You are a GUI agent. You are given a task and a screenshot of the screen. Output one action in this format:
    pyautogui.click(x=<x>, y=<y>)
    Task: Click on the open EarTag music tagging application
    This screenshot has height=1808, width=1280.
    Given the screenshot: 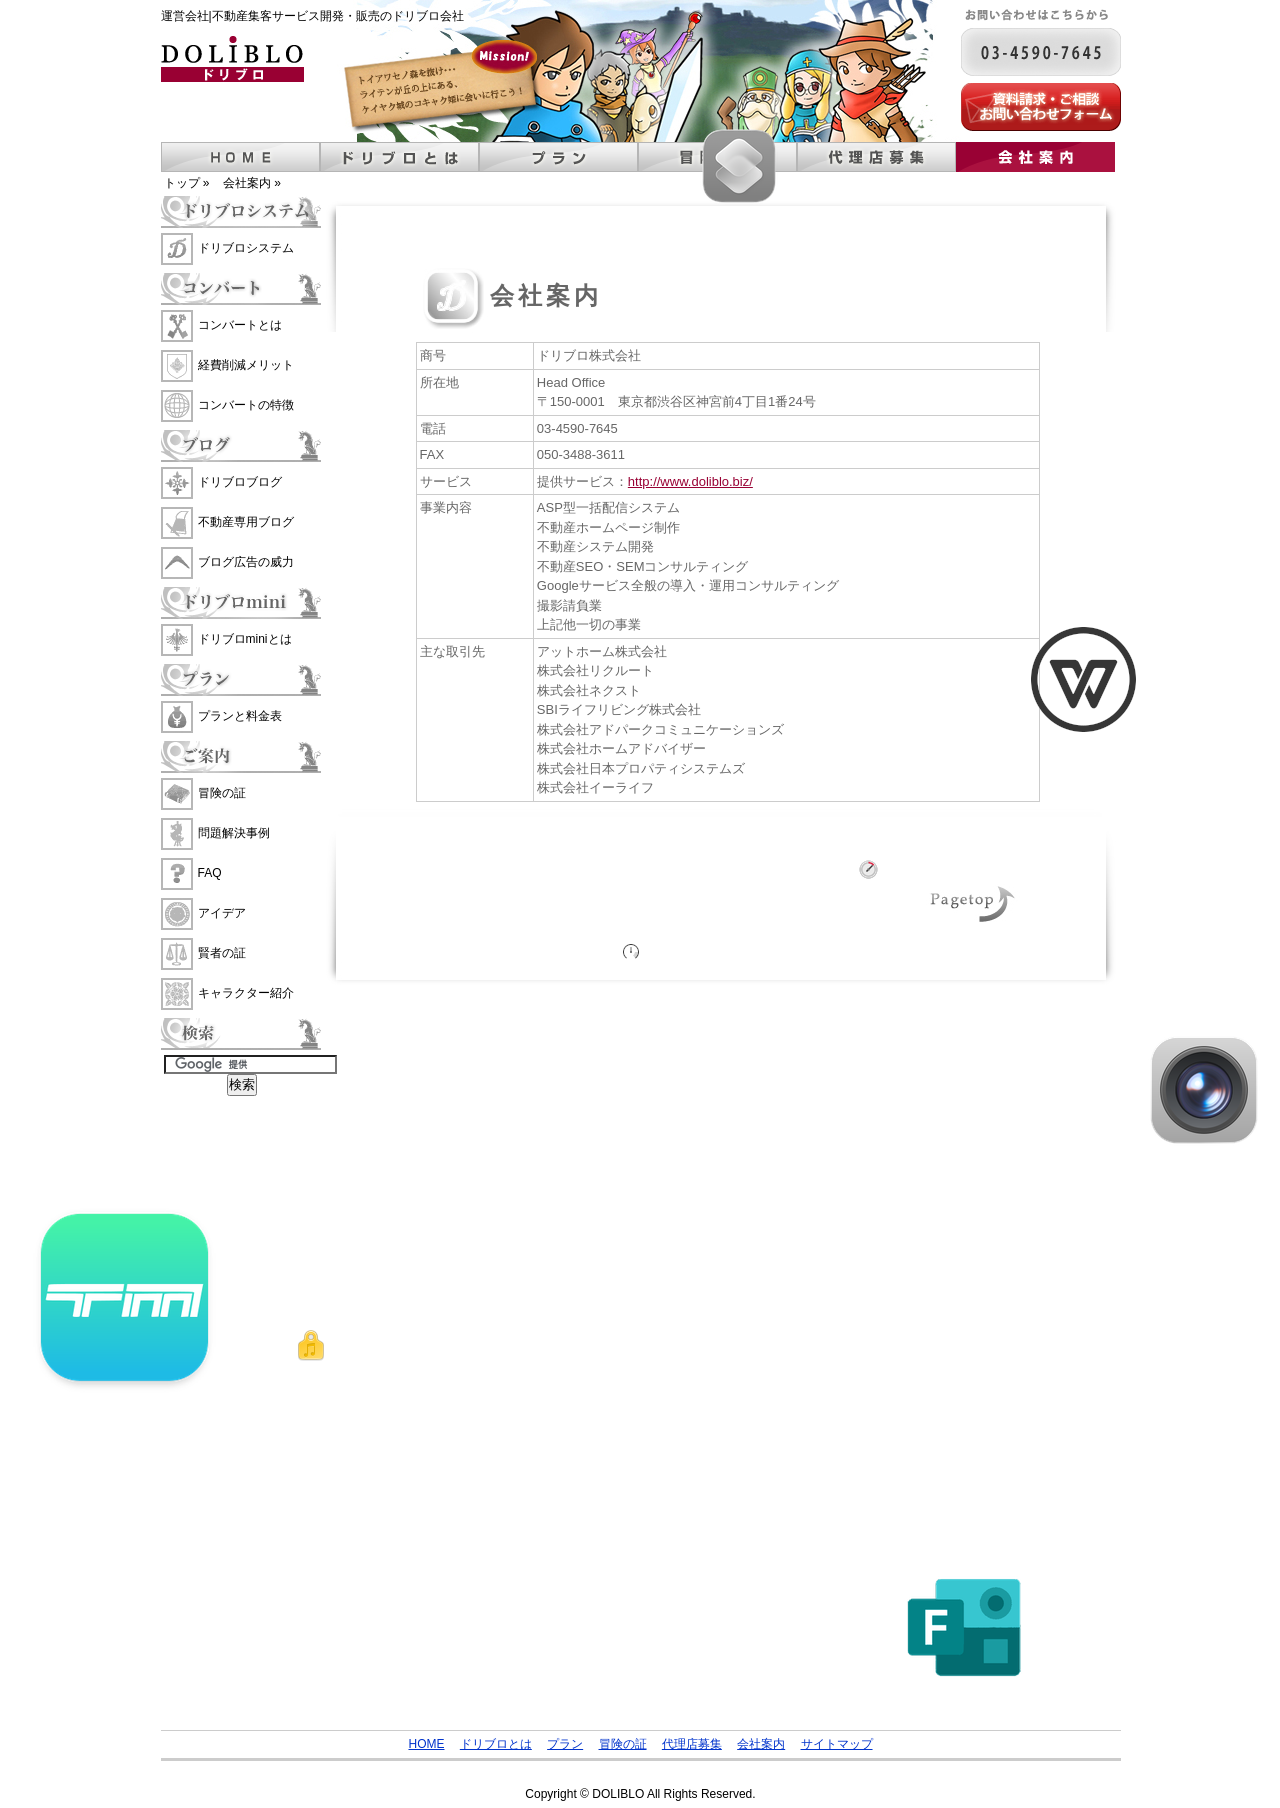 What is the action you would take?
    pyautogui.click(x=311, y=1345)
    